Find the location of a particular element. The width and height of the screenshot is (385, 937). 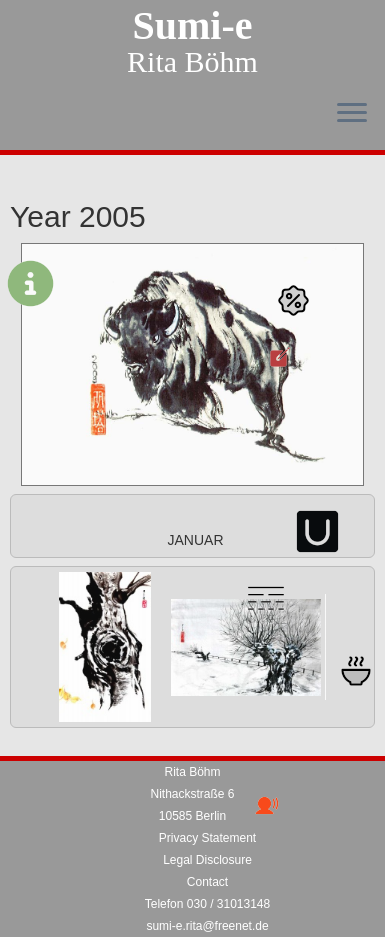

create or compose new content is located at coordinates (280, 357).